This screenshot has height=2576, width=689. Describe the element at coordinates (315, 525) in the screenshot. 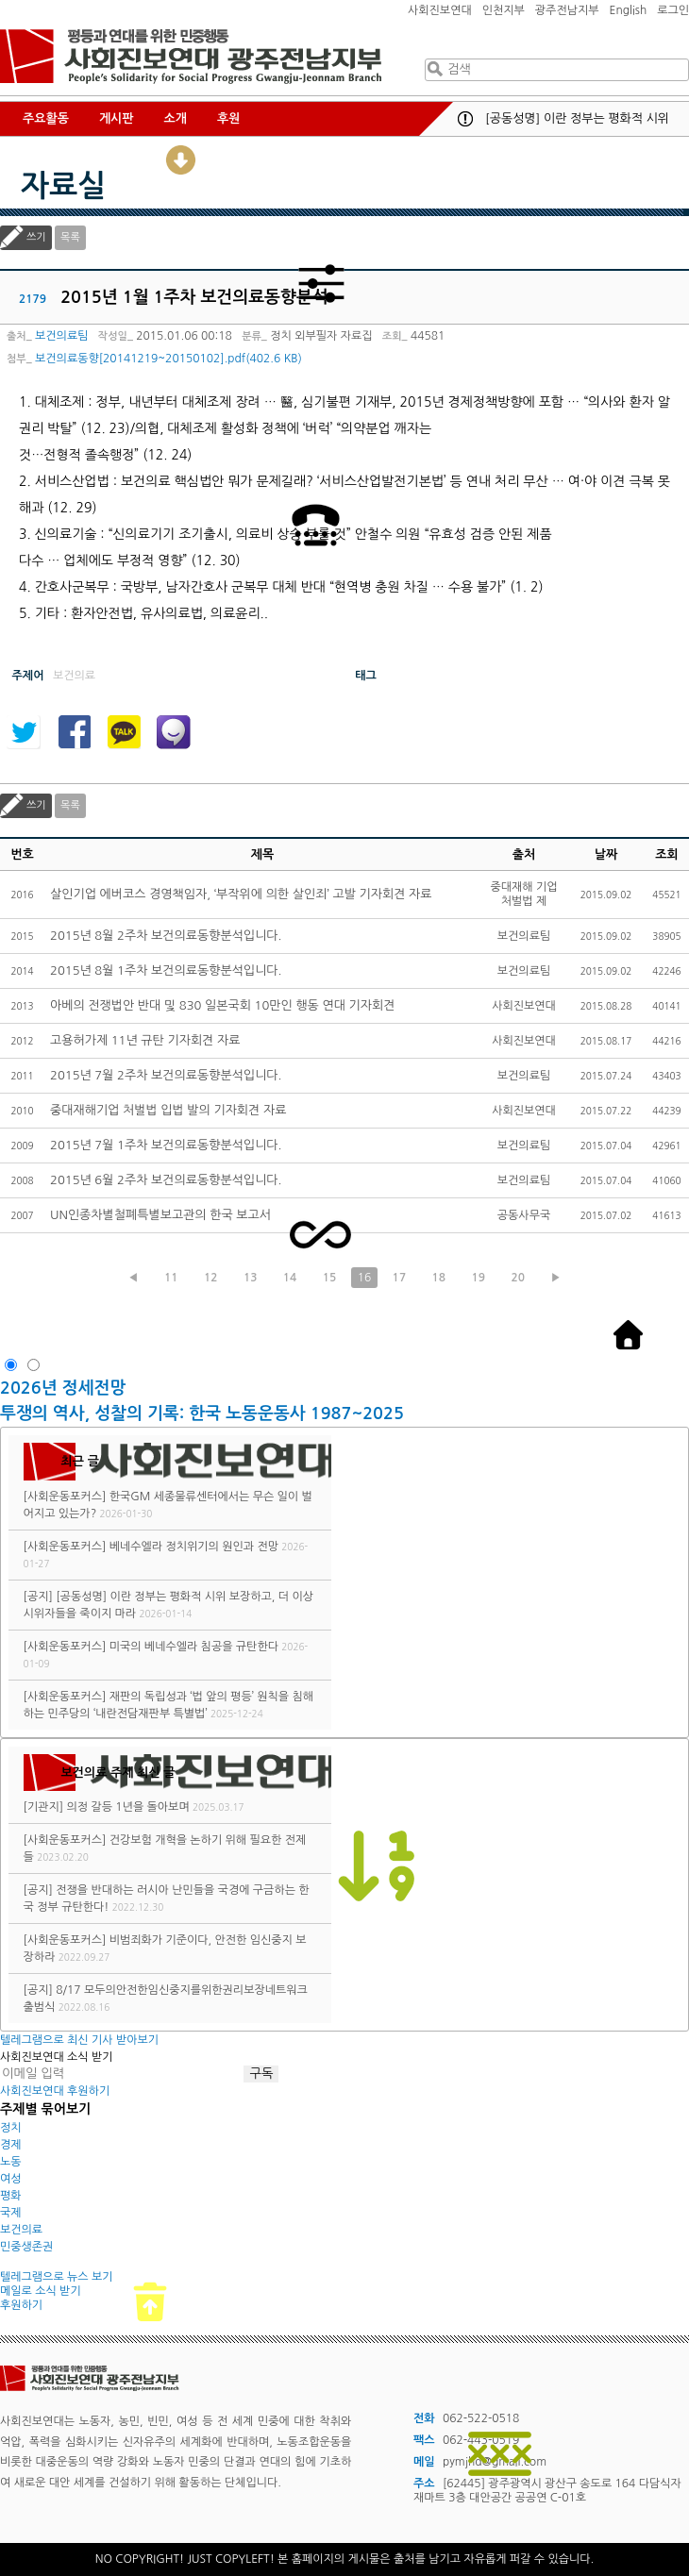

I see `access TTY or text telephone services` at that location.